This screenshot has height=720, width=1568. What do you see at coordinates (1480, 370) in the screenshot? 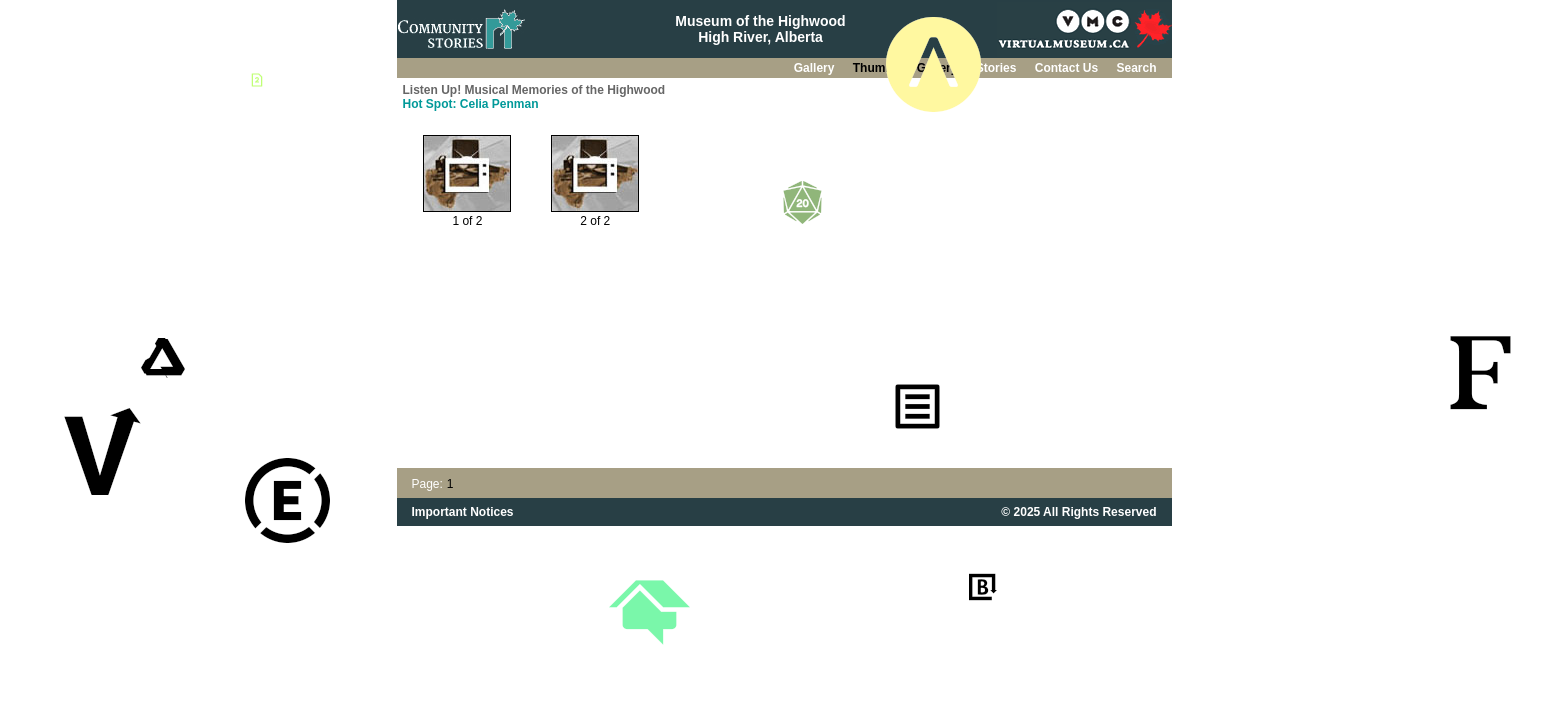
I see `switch to sans-serif font style` at bounding box center [1480, 370].